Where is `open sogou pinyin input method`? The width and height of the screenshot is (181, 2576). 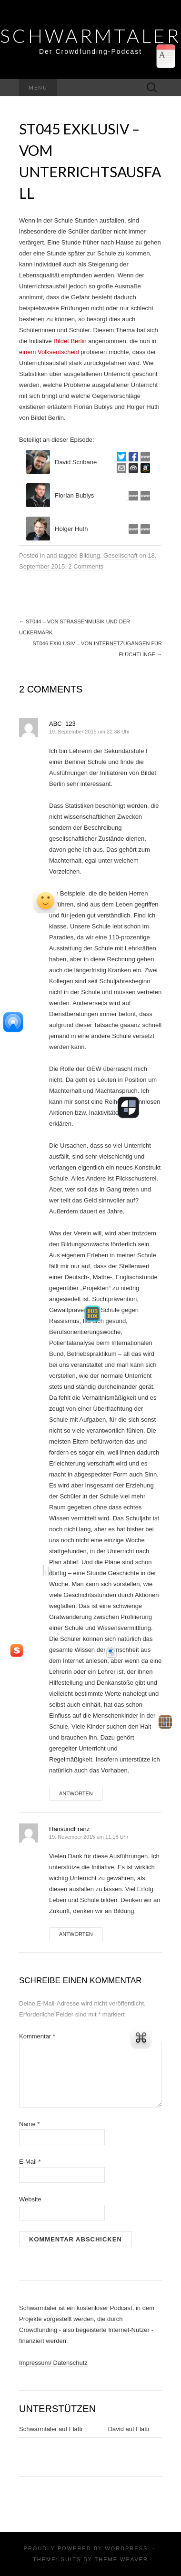 open sogou pinyin input method is located at coordinates (17, 1650).